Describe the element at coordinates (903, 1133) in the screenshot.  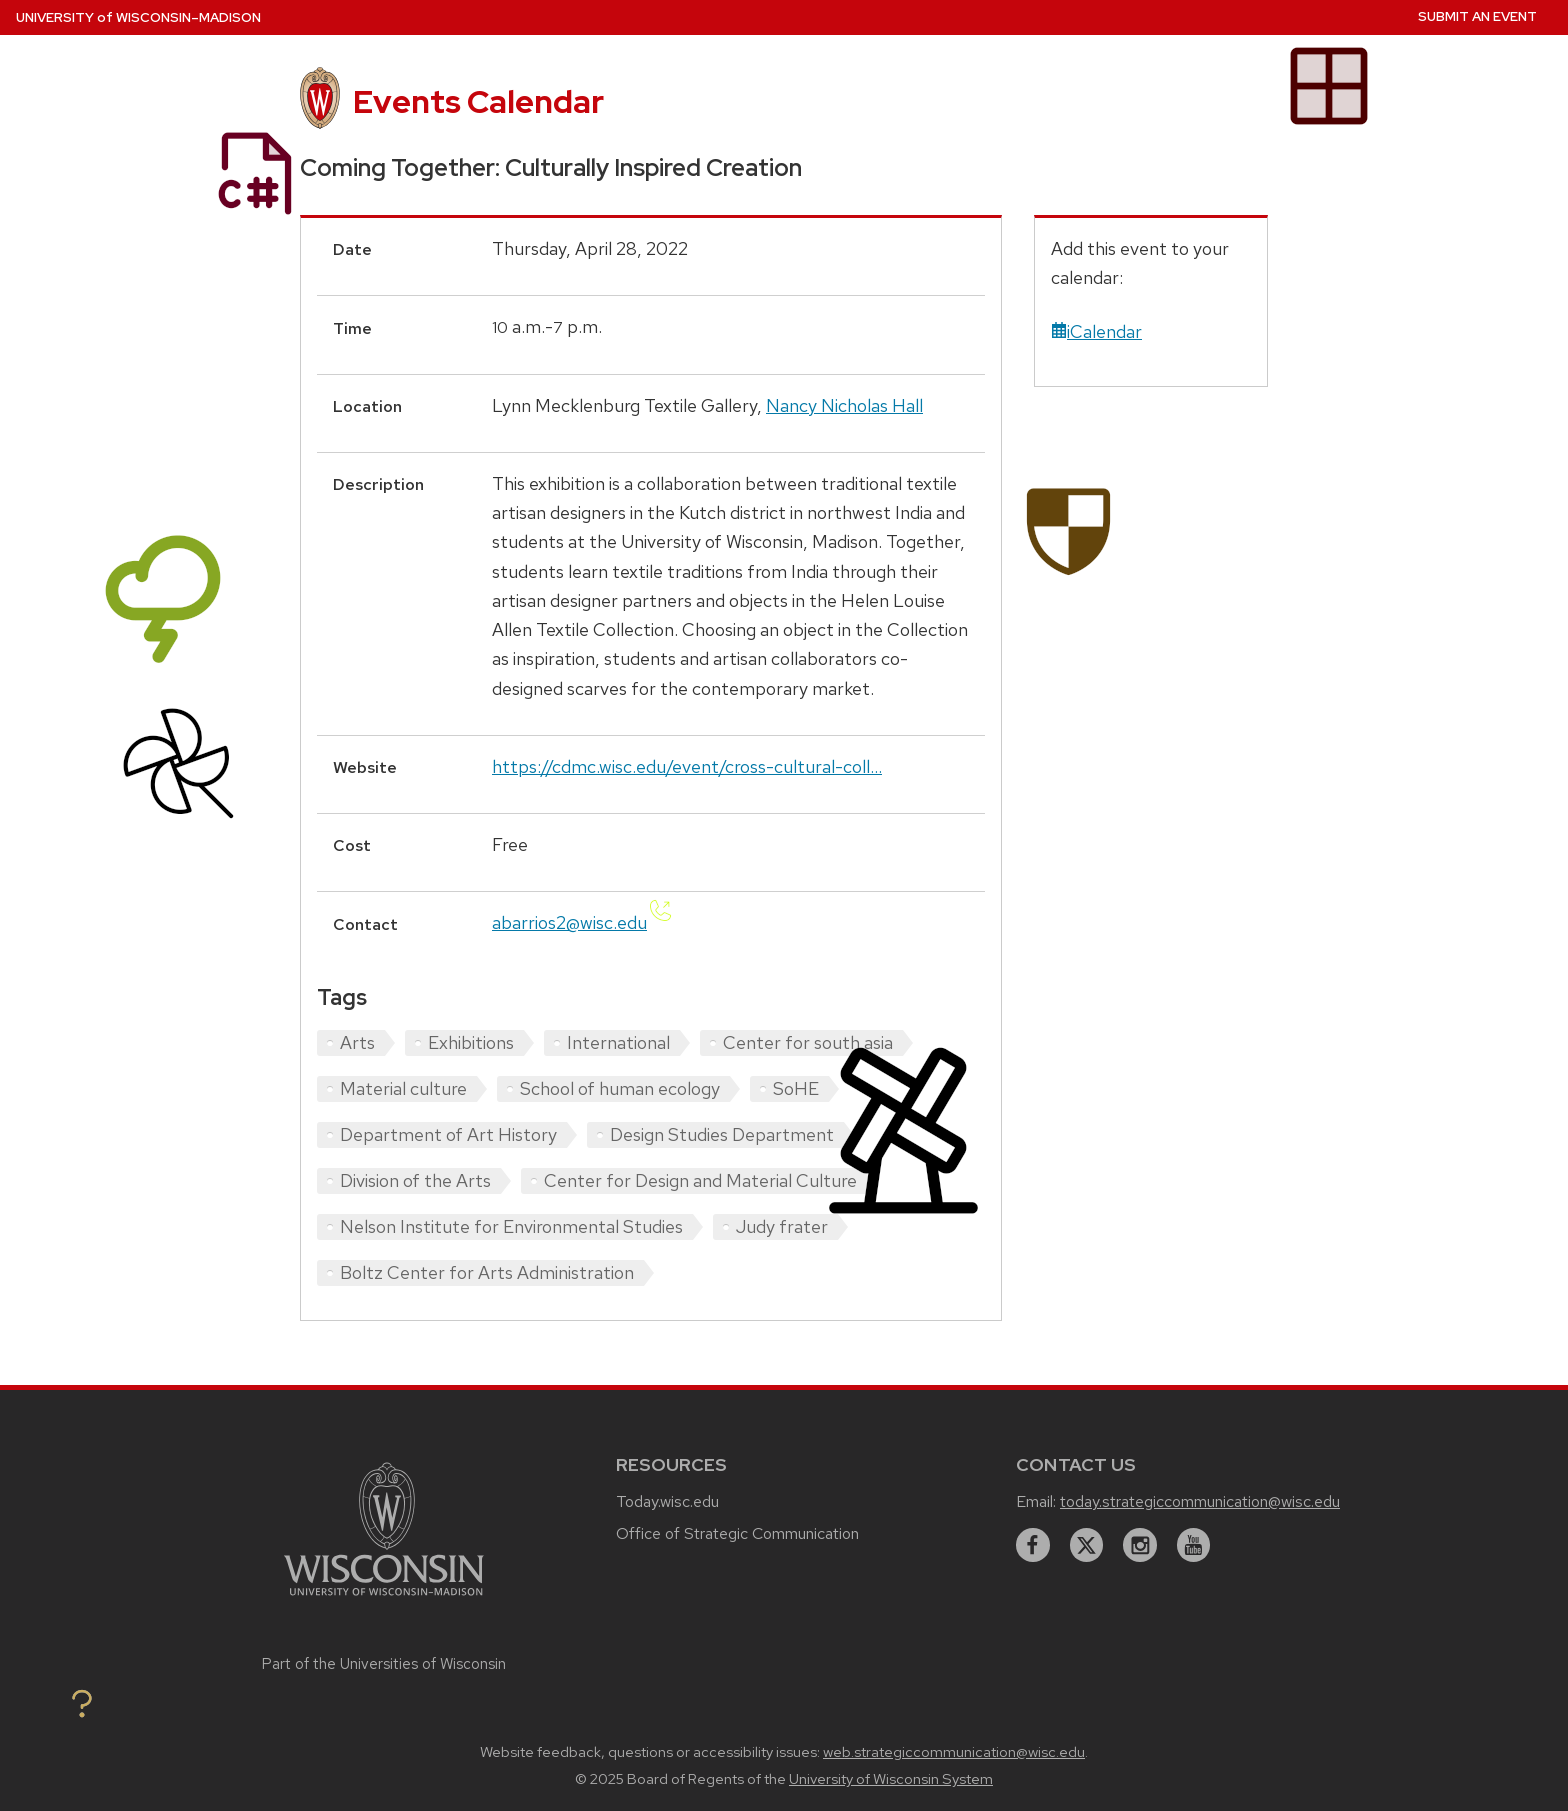
I see `indicates wind or renewable energy settings` at that location.